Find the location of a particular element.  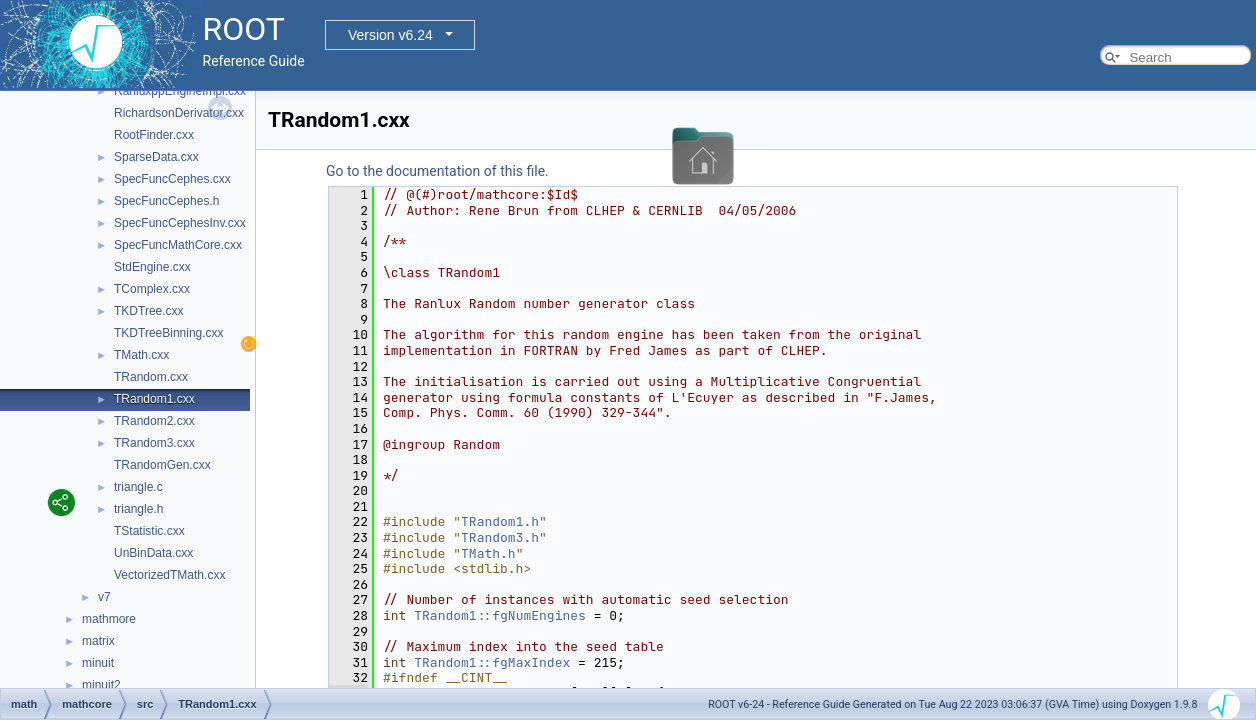

reboot or restart the system is located at coordinates (249, 344).